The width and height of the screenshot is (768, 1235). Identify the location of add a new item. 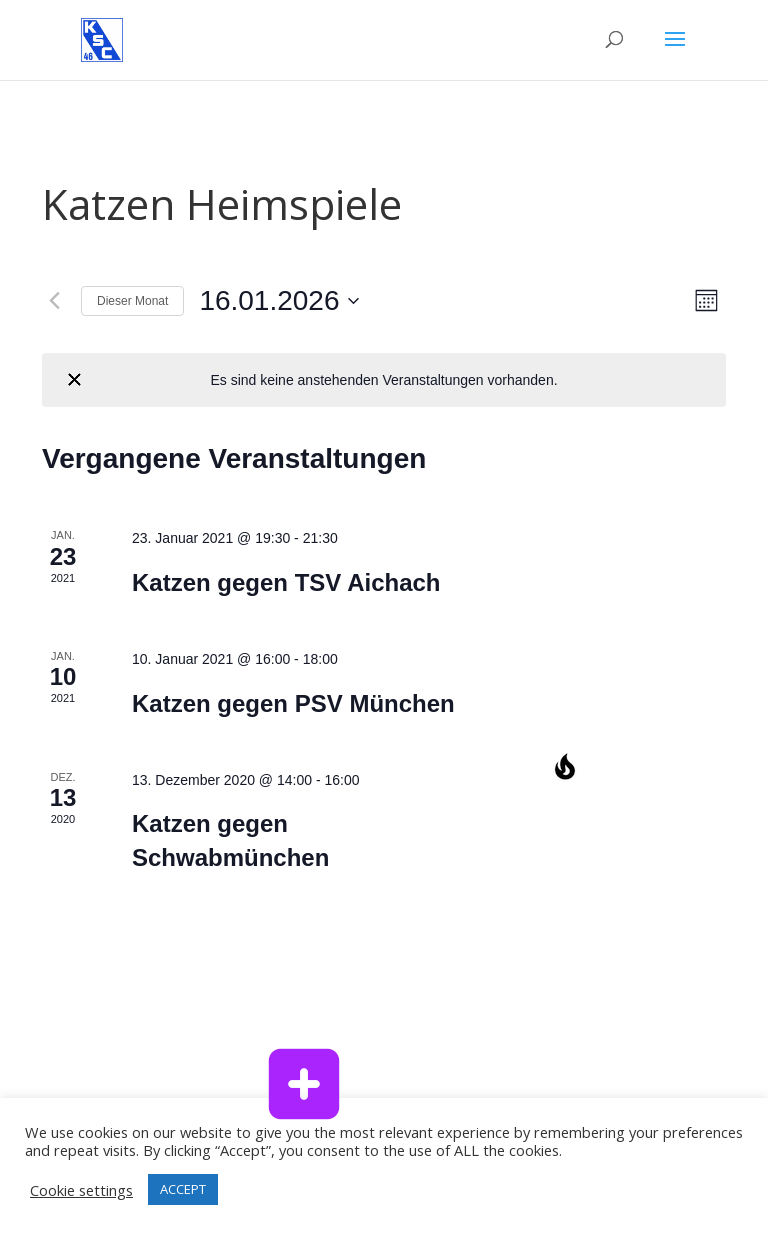
(304, 1084).